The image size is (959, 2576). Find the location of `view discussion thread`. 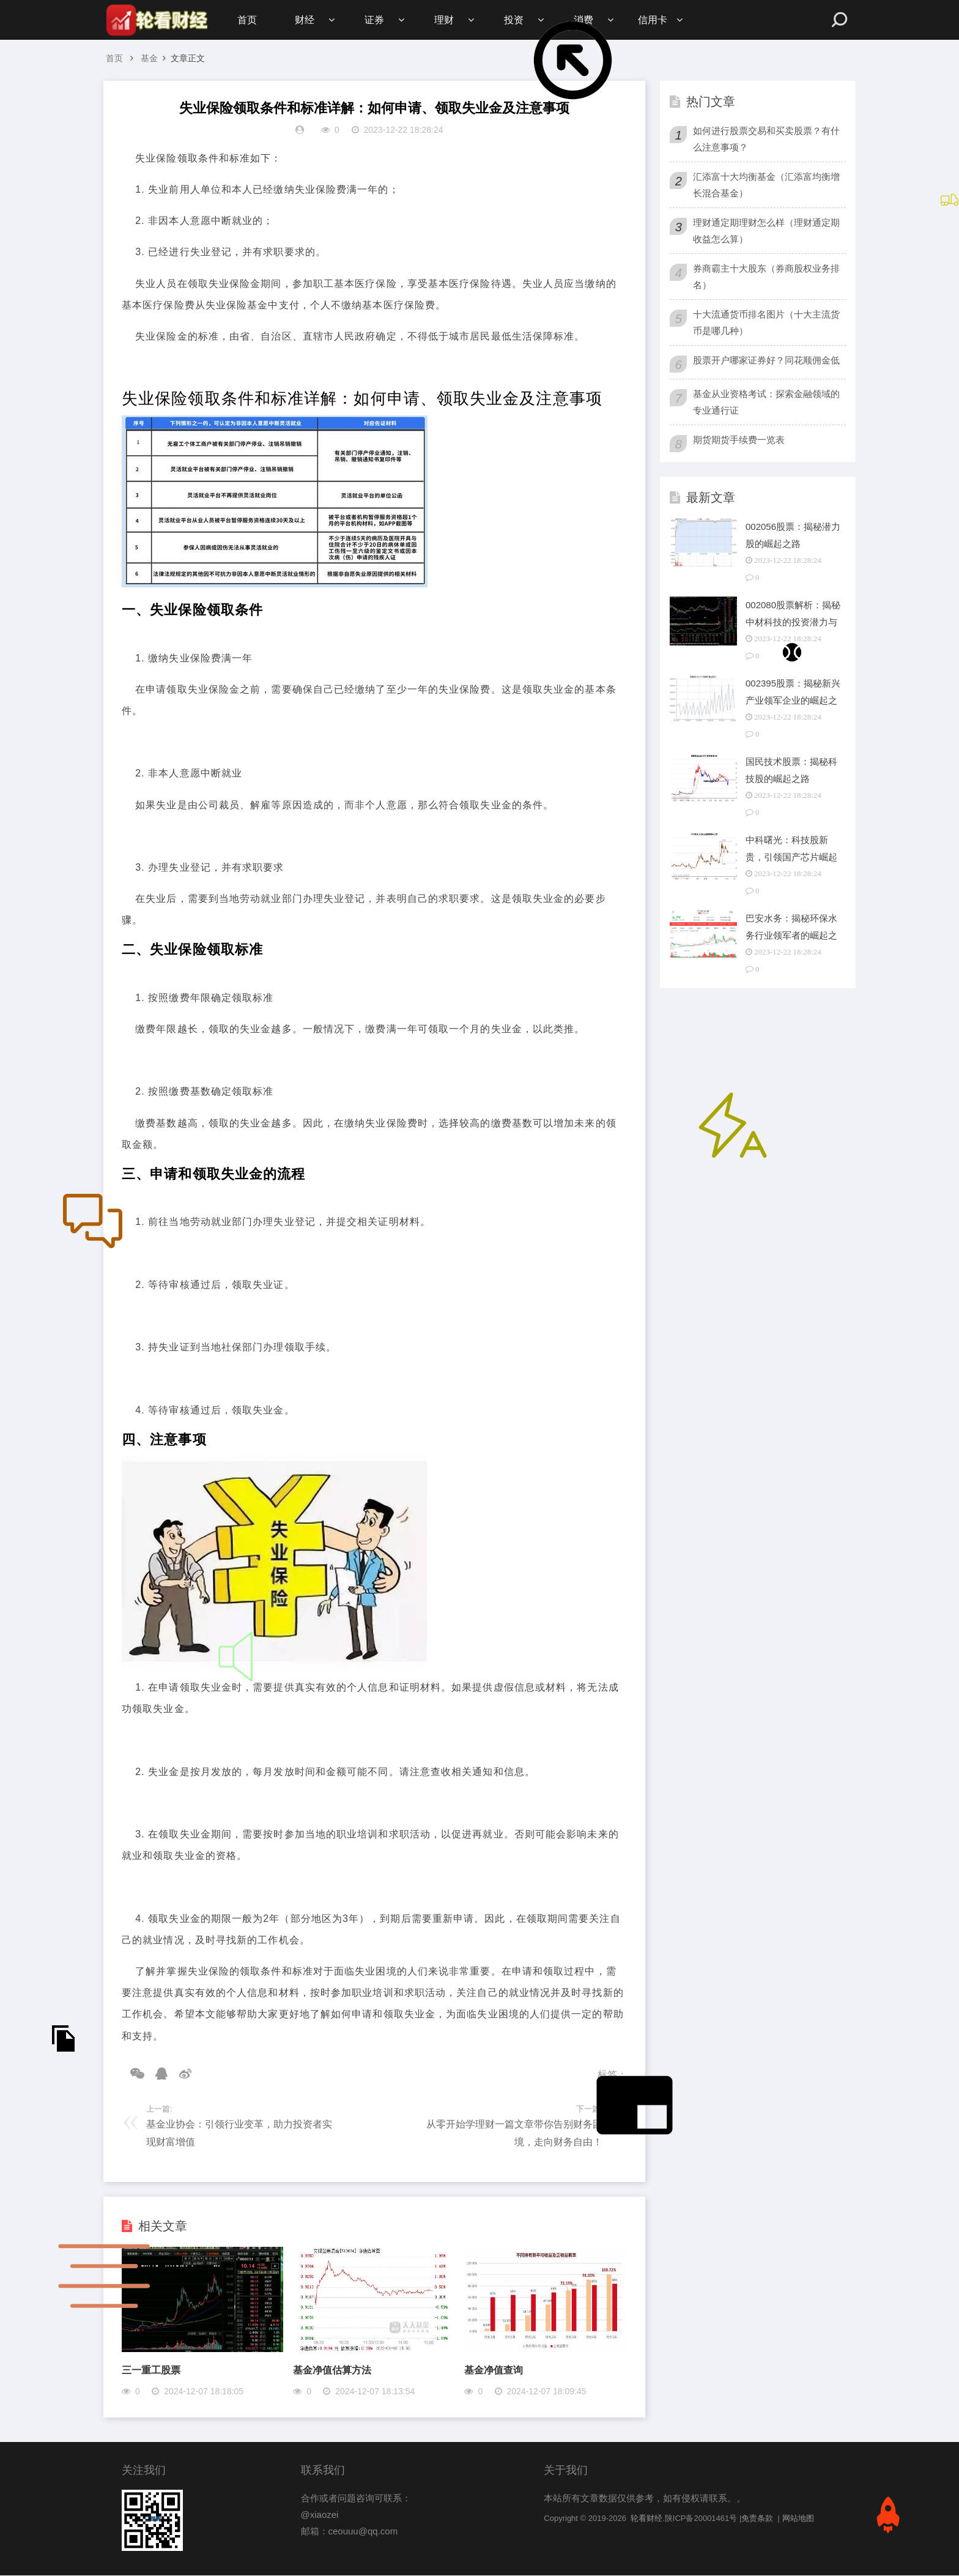

view discussion thread is located at coordinates (92, 1221).